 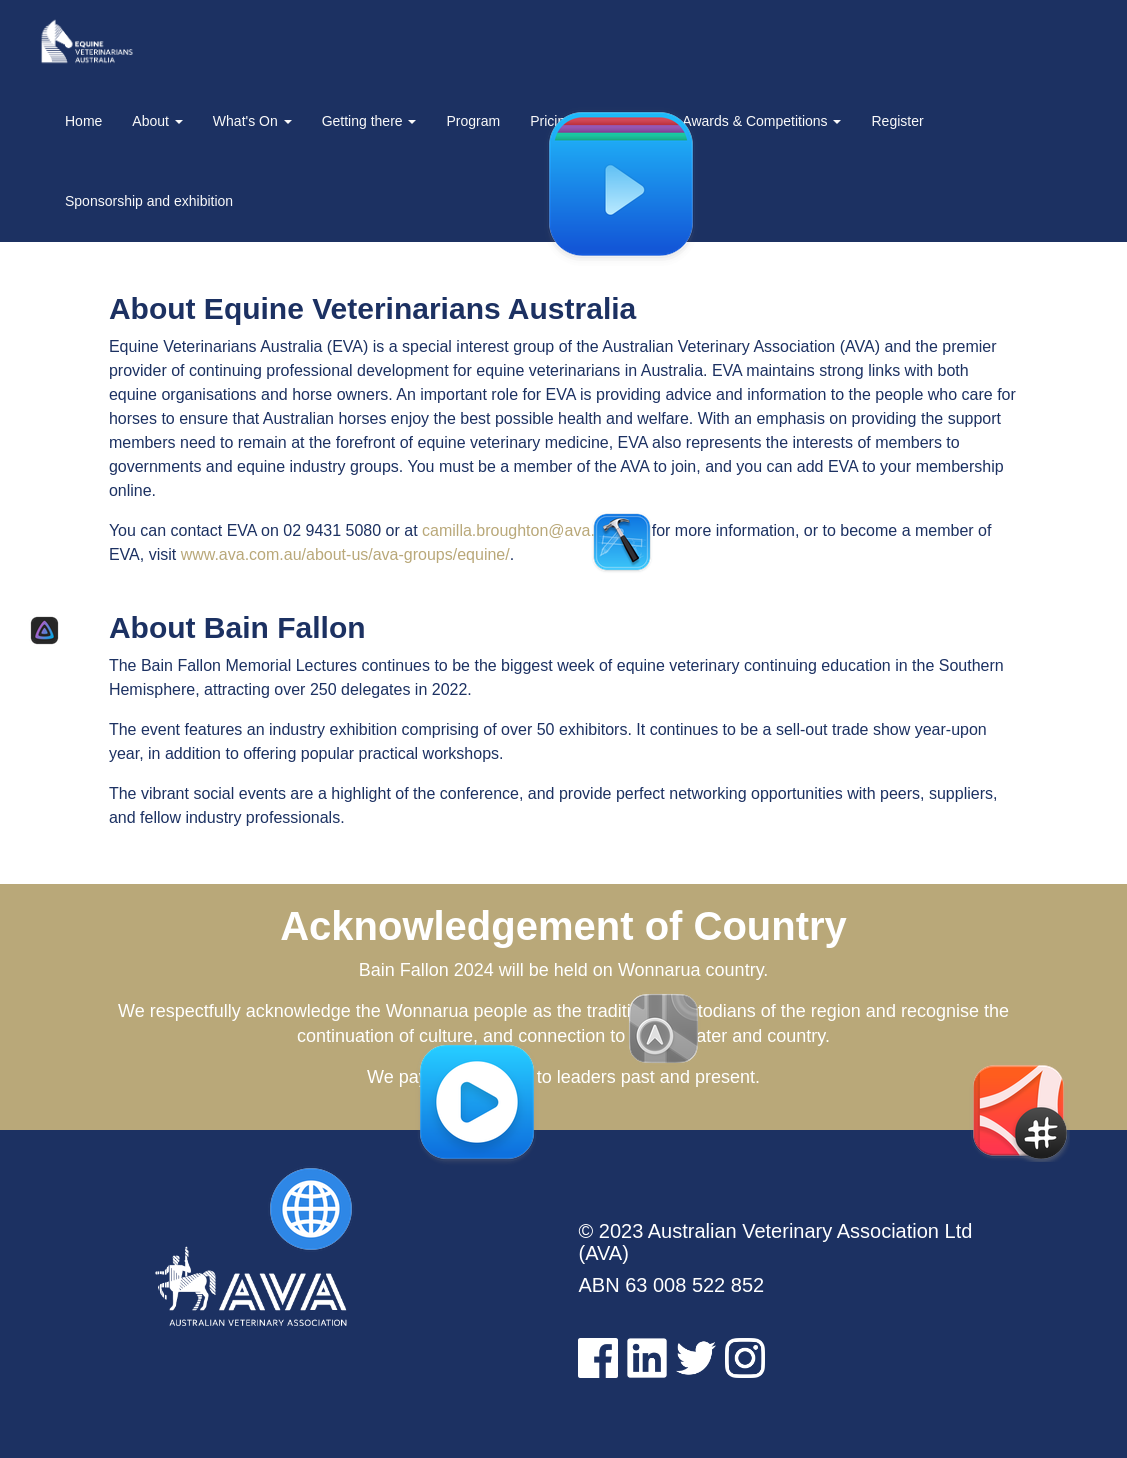 What do you see at coordinates (44, 630) in the screenshot?
I see `open jellyfin media server app` at bounding box center [44, 630].